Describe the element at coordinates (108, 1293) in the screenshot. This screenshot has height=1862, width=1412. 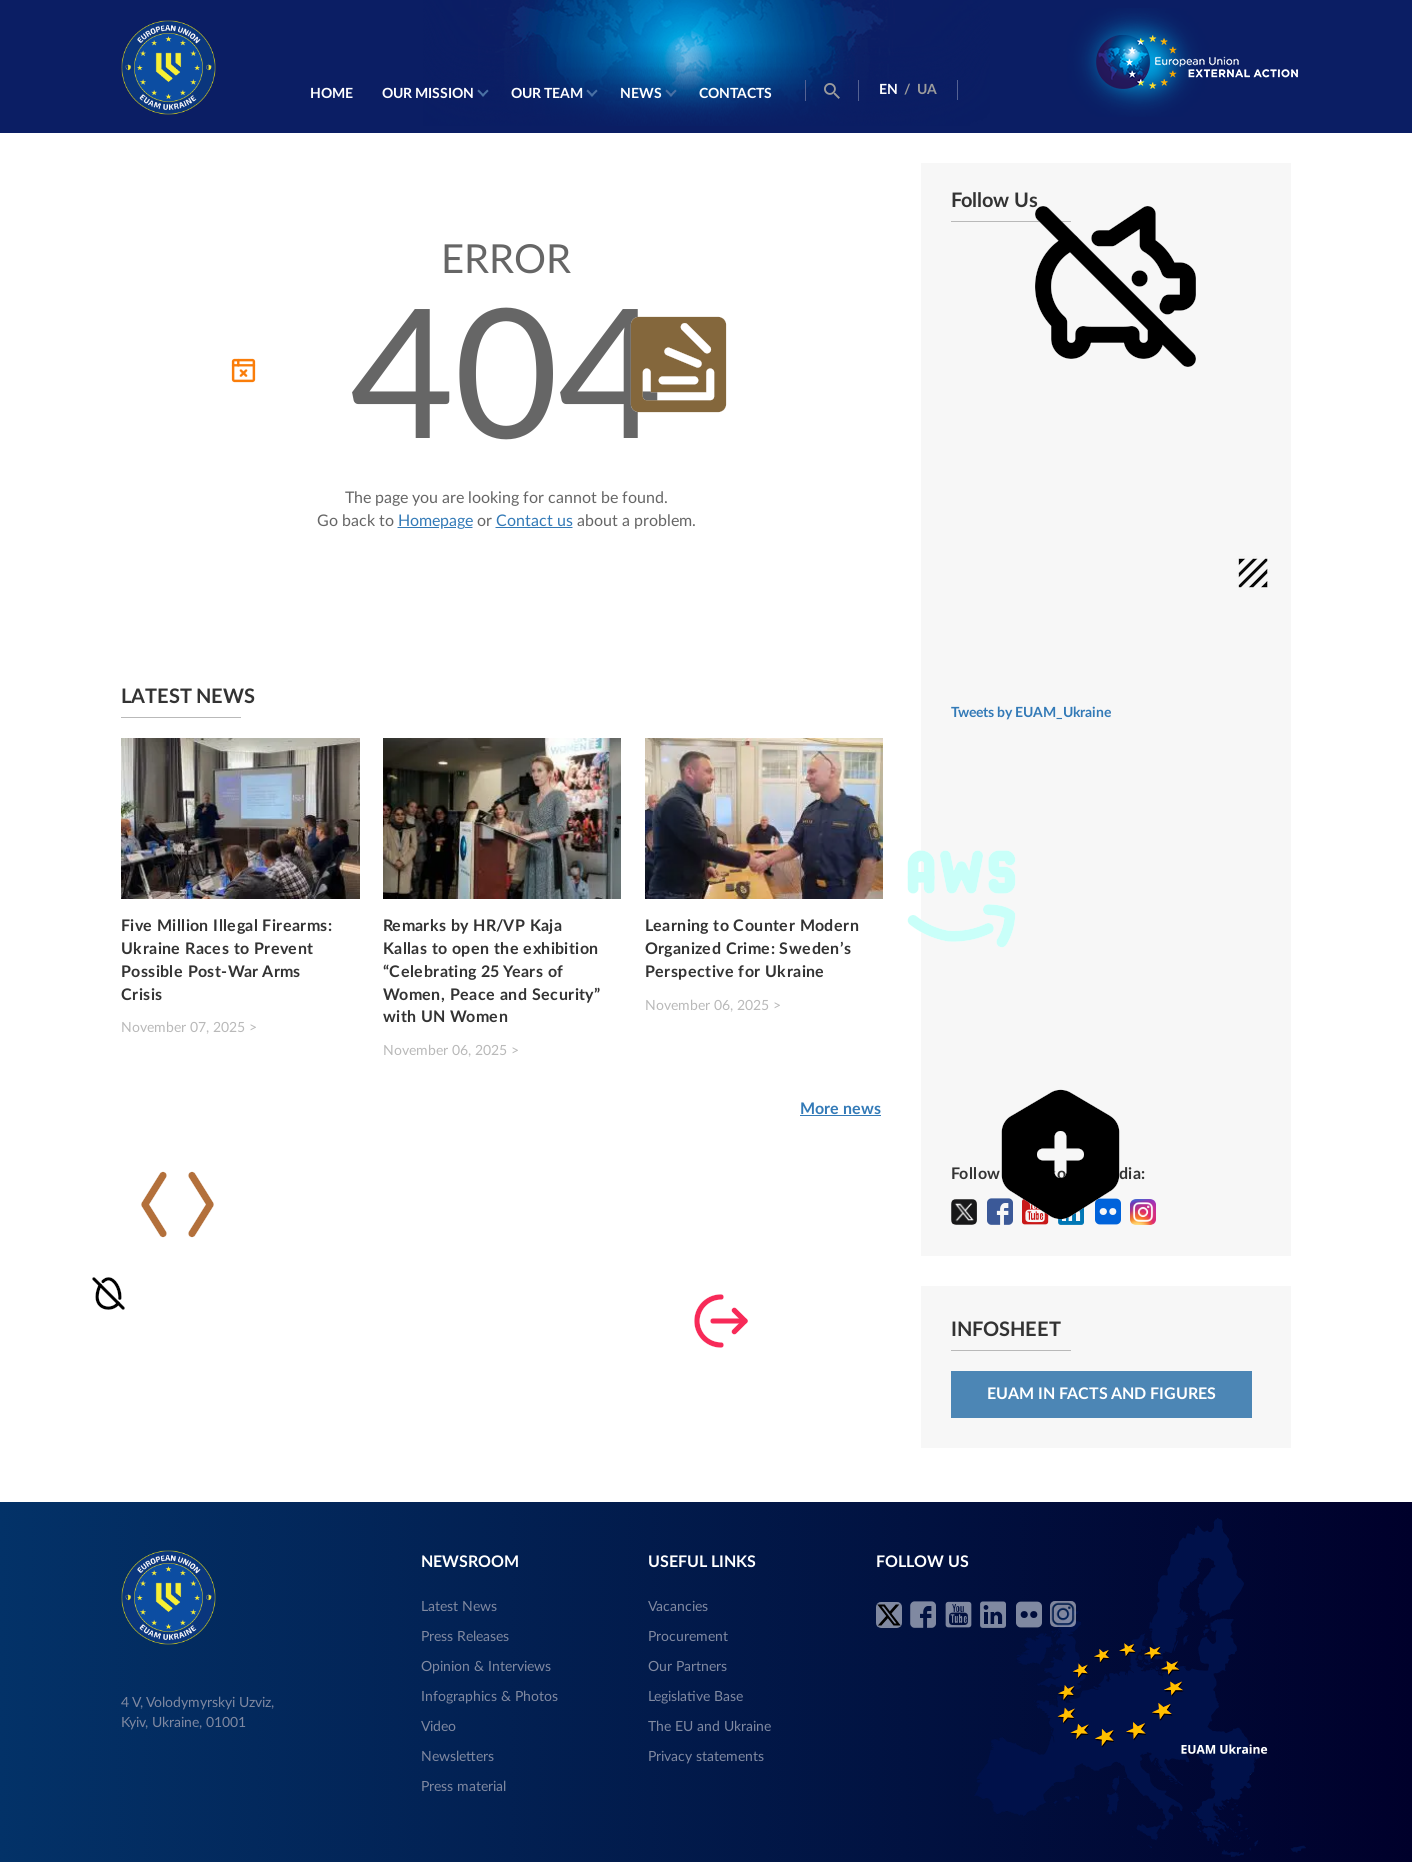
I see `indicates egg-free or no eggs` at that location.